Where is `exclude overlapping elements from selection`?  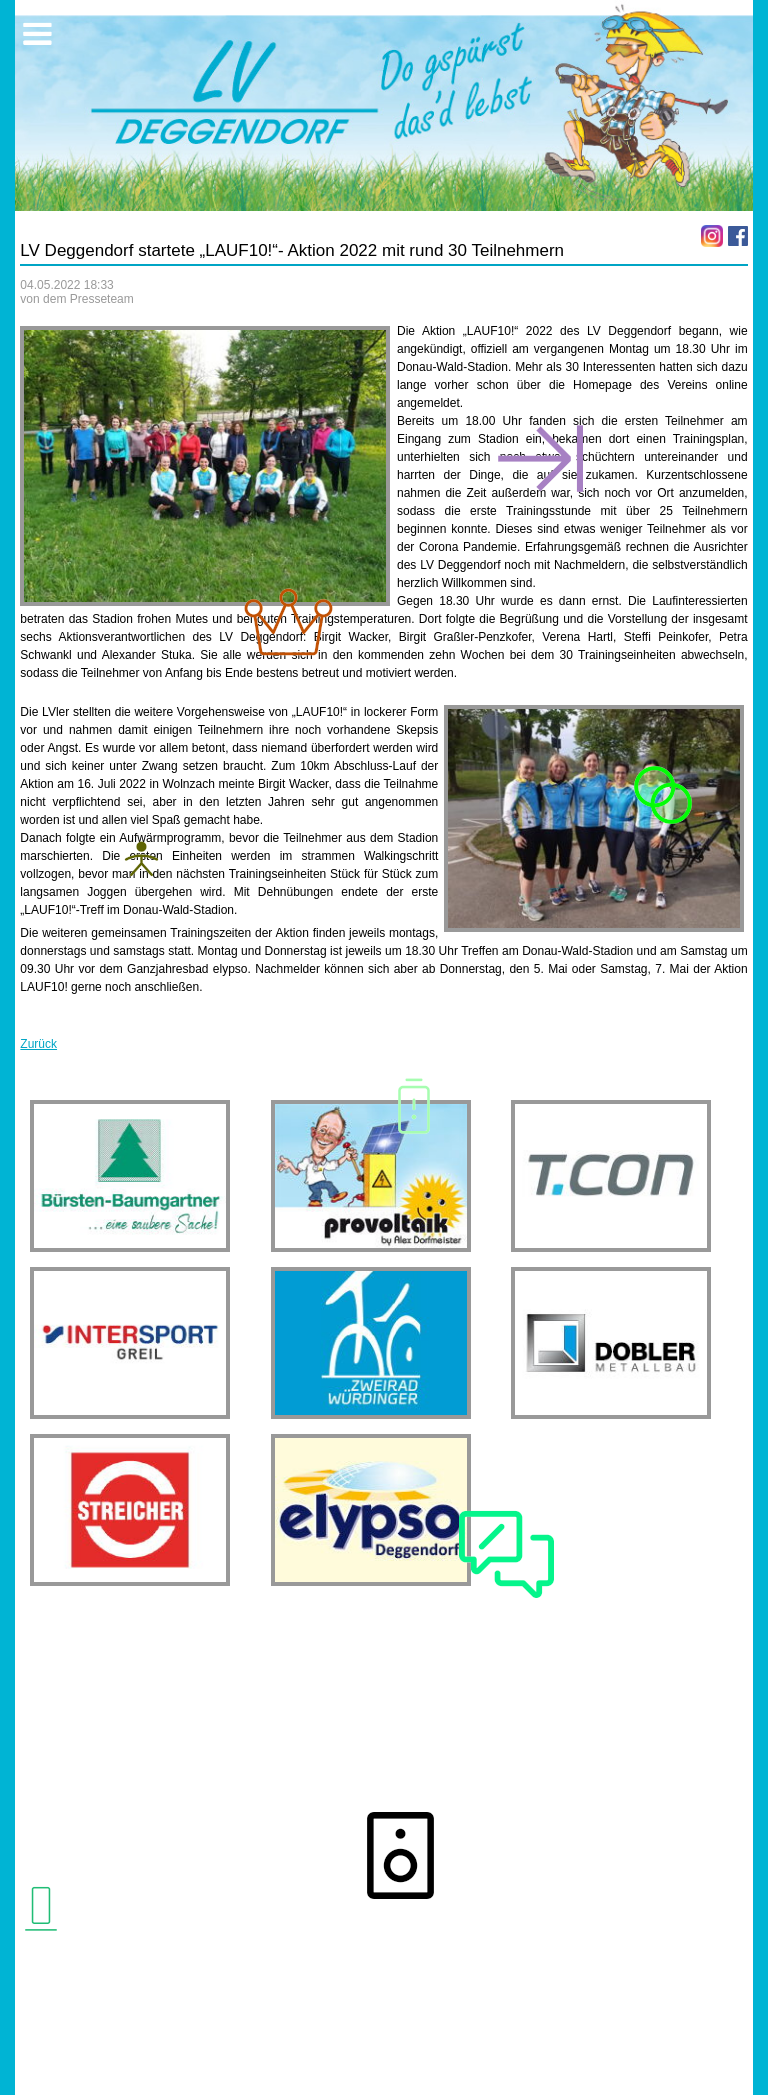 exclude overlapping elements from selection is located at coordinates (663, 795).